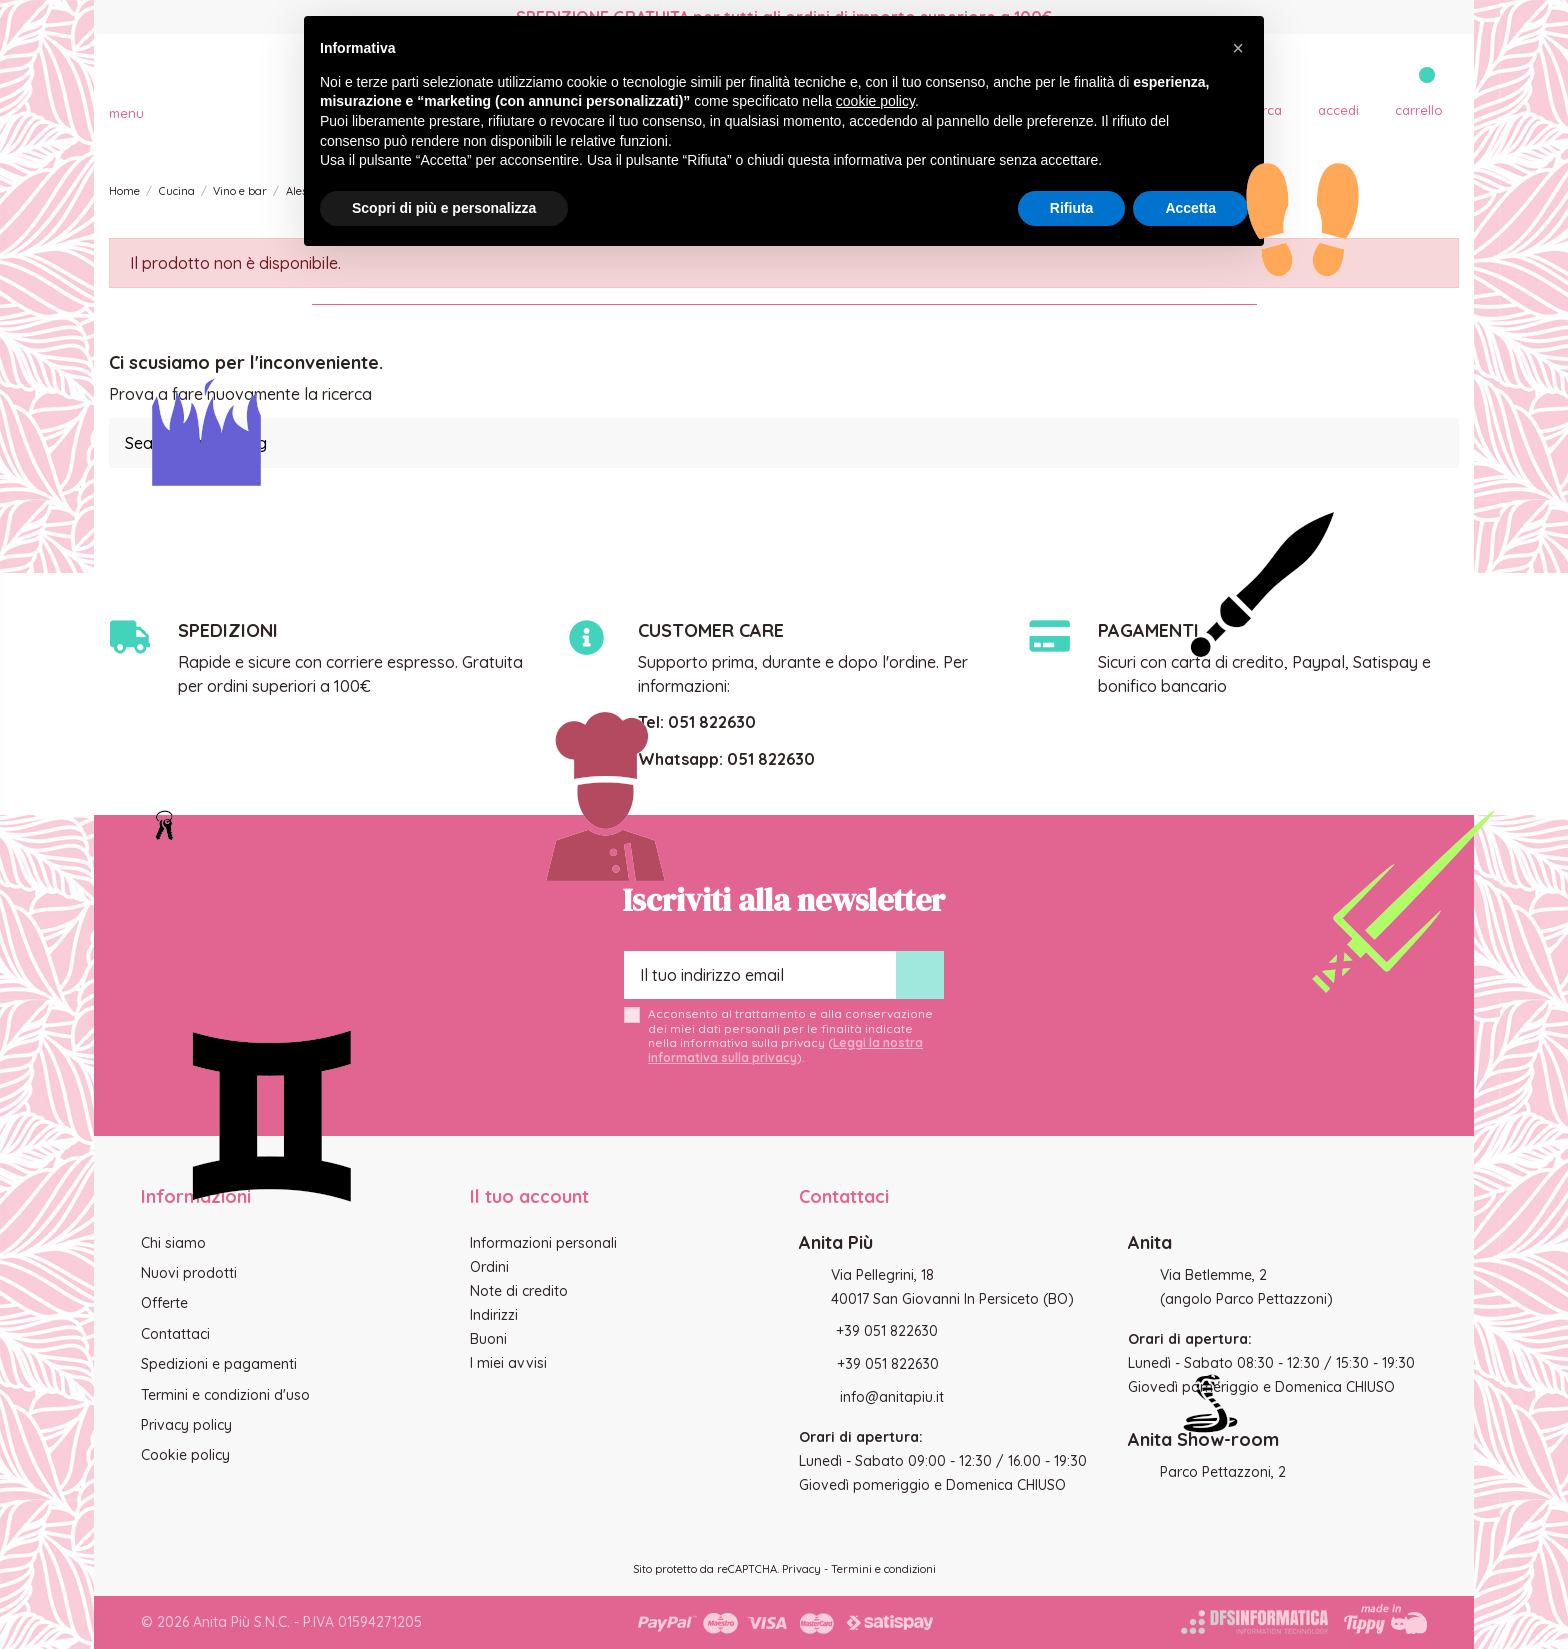 This screenshot has width=1568, height=1649. What do you see at coordinates (164, 825) in the screenshot?
I see `access property or home management settings` at bounding box center [164, 825].